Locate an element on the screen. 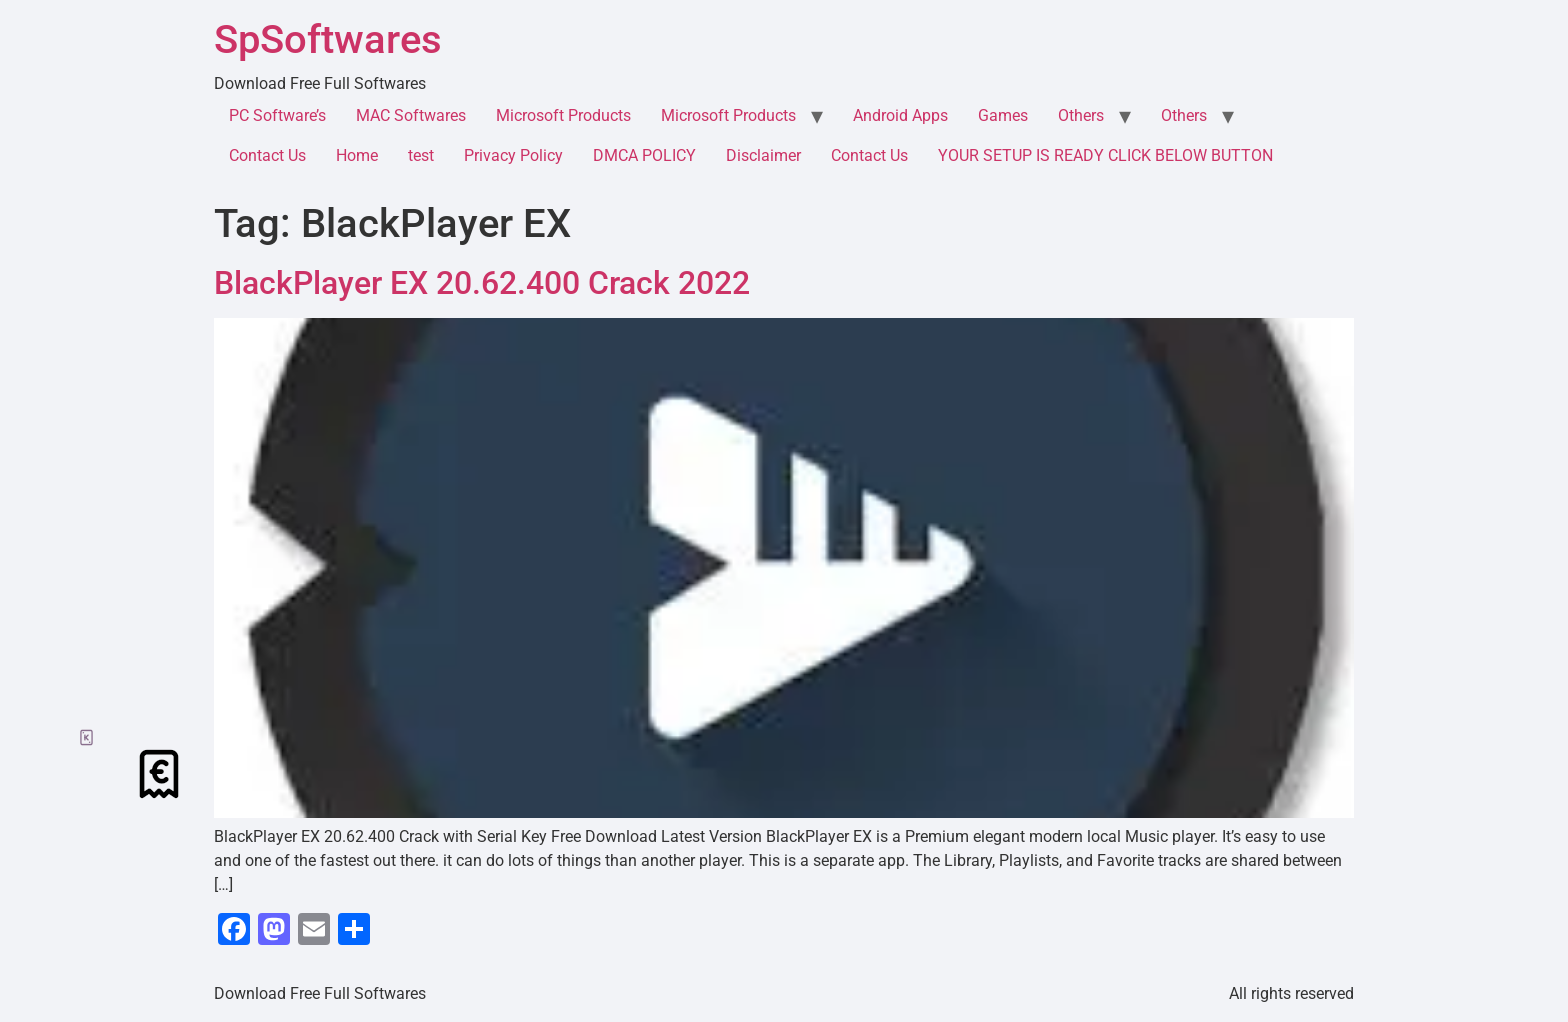 The width and height of the screenshot is (1568, 1022). king playing card in a card game app is located at coordinates (86, 737).